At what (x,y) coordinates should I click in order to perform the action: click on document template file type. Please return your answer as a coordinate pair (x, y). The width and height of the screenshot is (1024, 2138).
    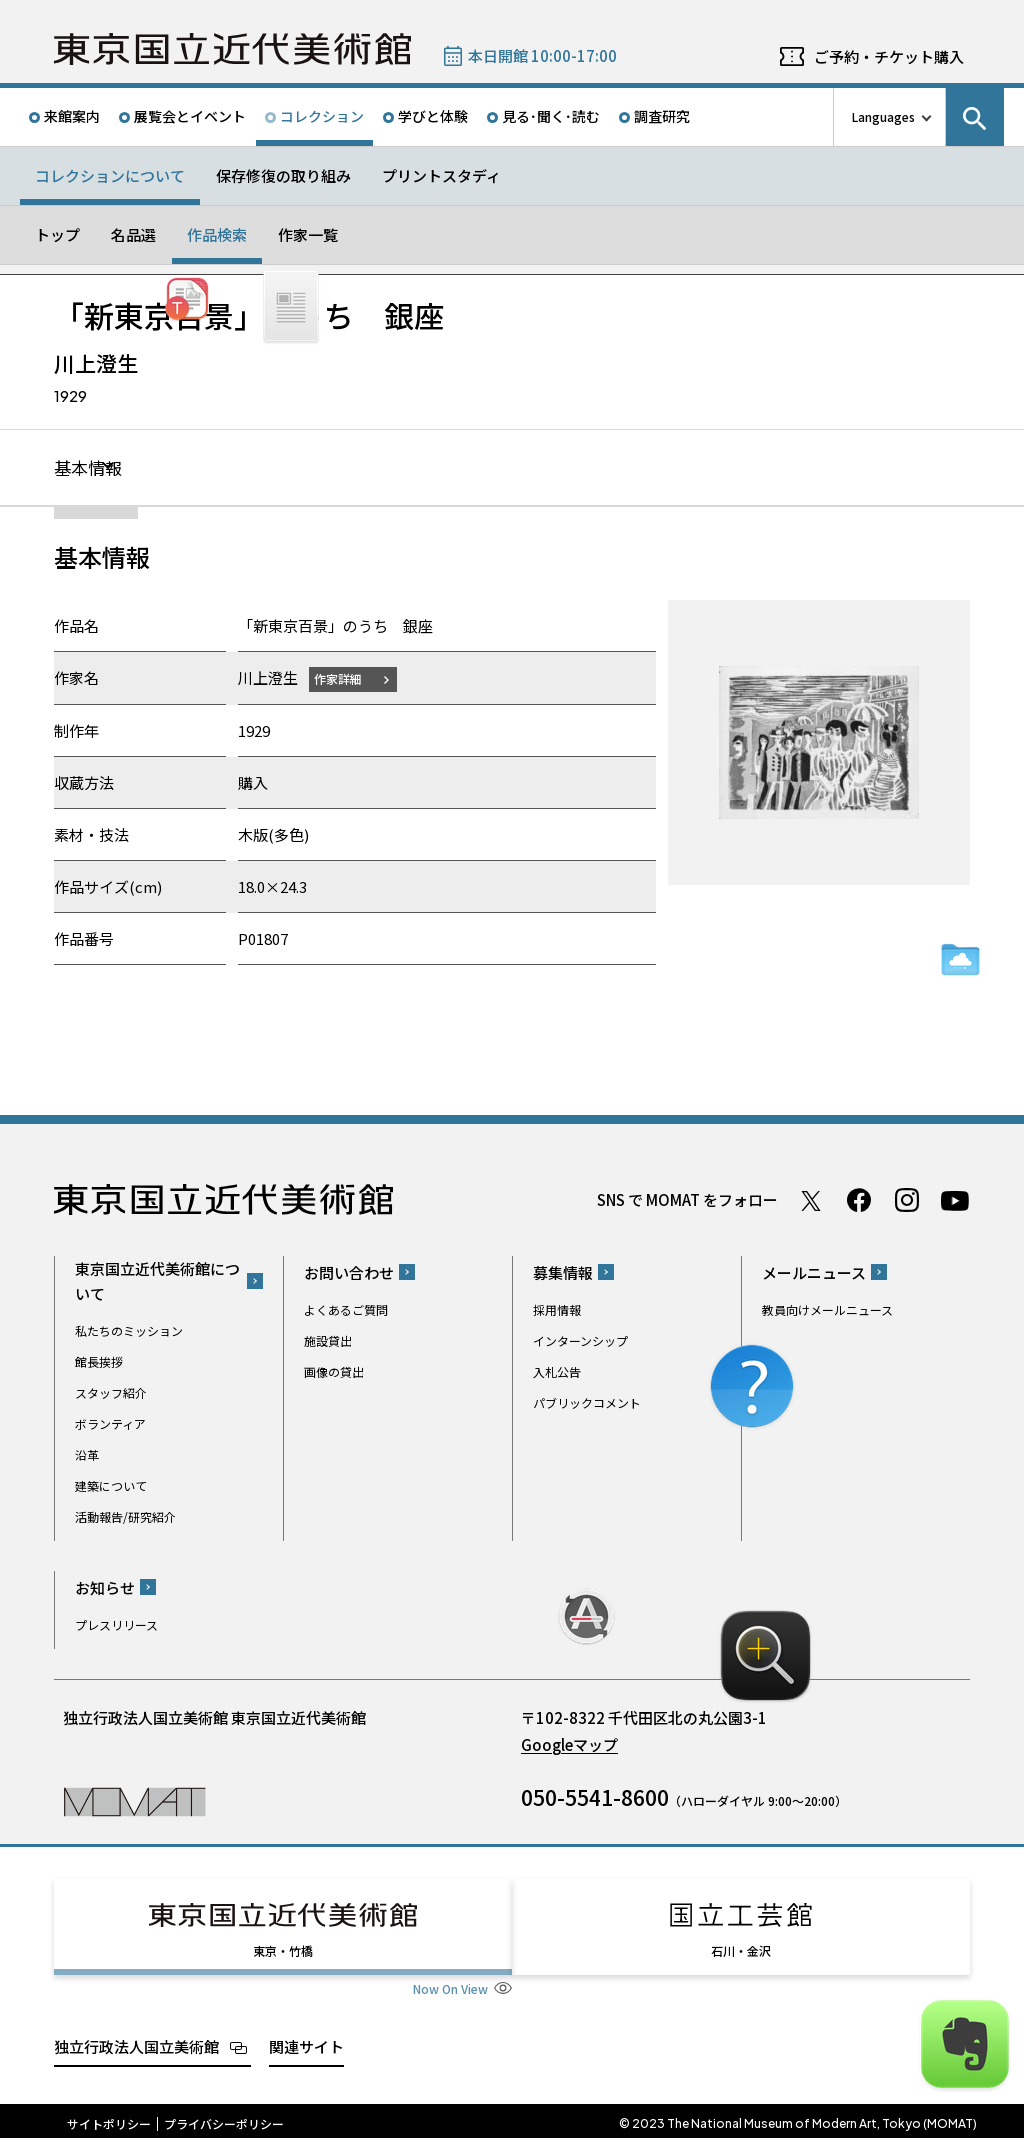
    Looking at the image, I should click on (291, 307).